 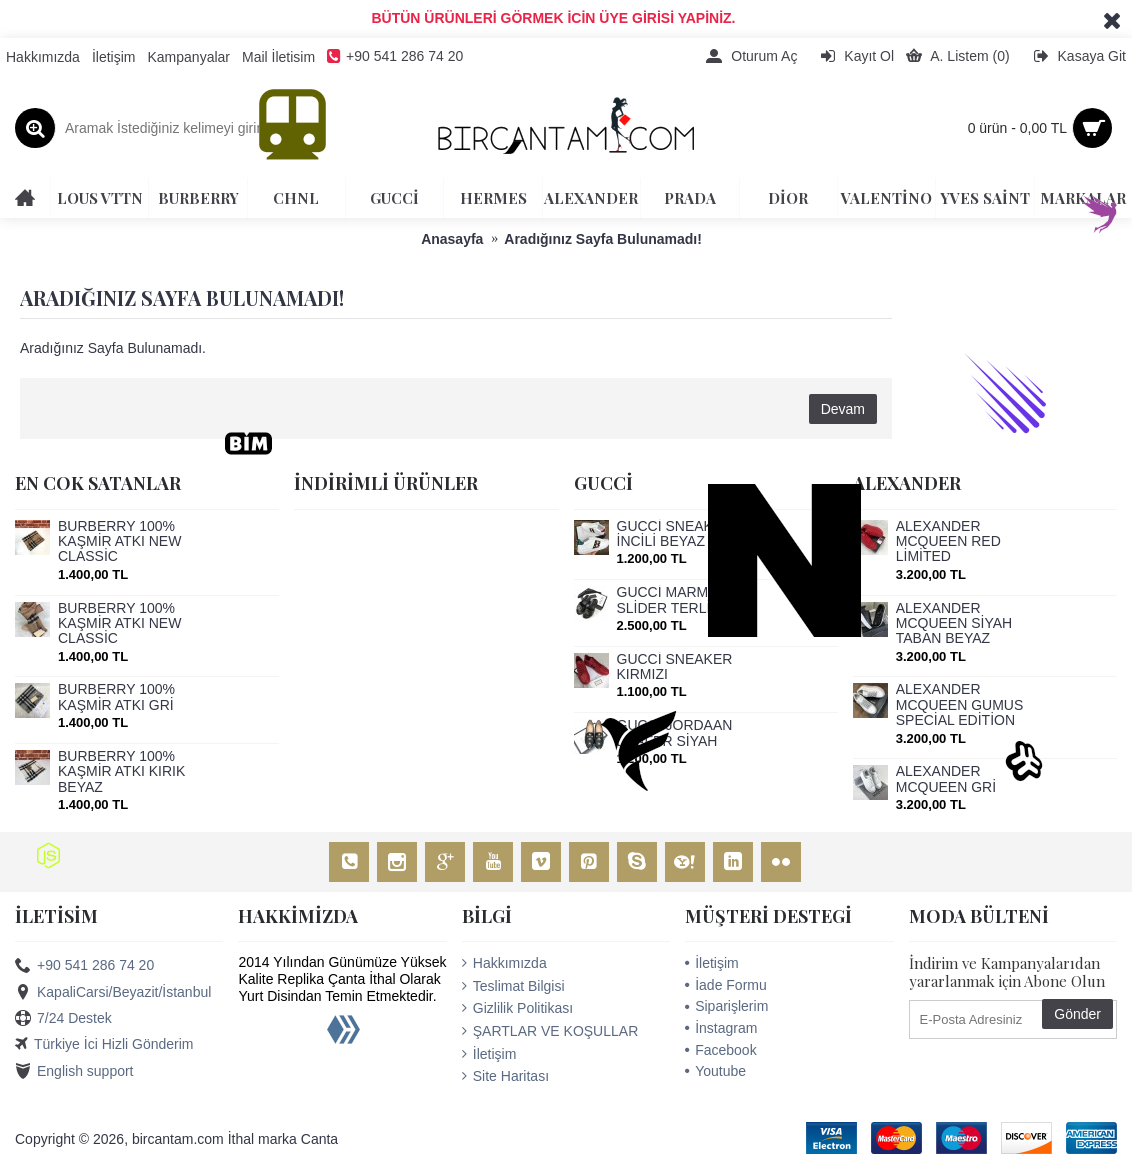 I want to click on open Naver app, so click(x=784, y=560).